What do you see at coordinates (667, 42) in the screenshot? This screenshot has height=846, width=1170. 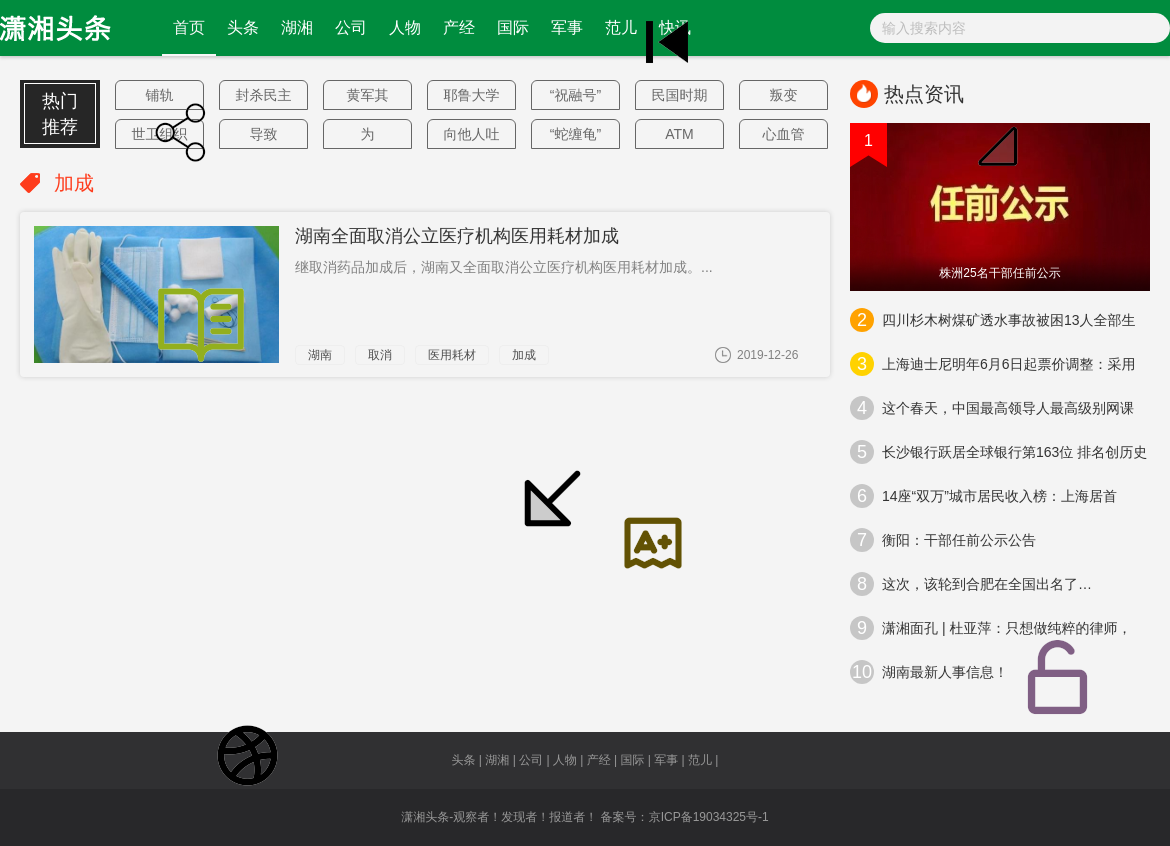 I see `skip to previous track` at bounding box center [667, 42].